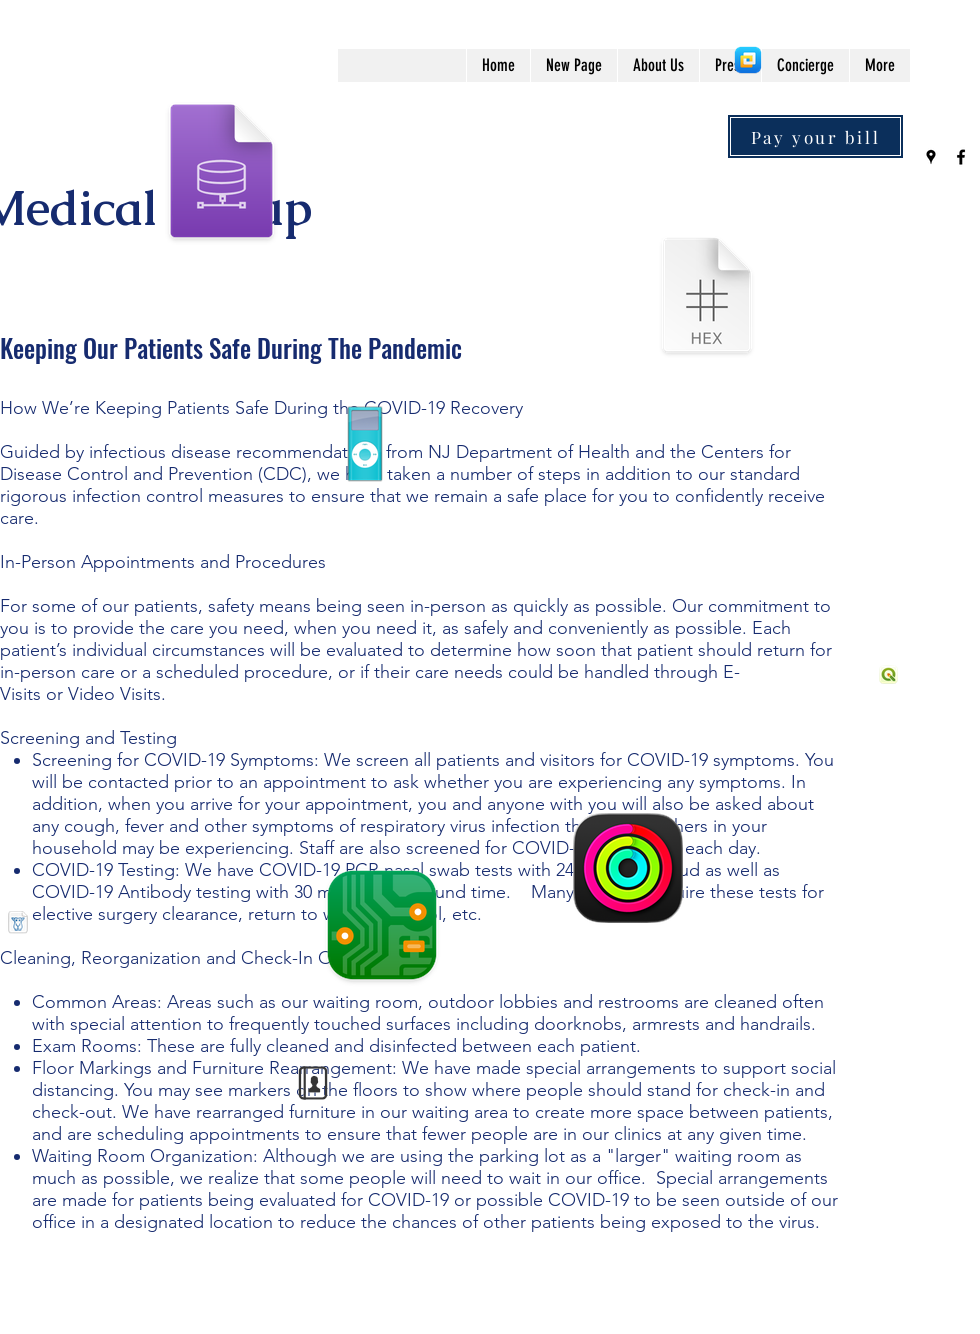 The image size is (980, 1334). I want to click on iPod nano device connected, so click(365, 444).